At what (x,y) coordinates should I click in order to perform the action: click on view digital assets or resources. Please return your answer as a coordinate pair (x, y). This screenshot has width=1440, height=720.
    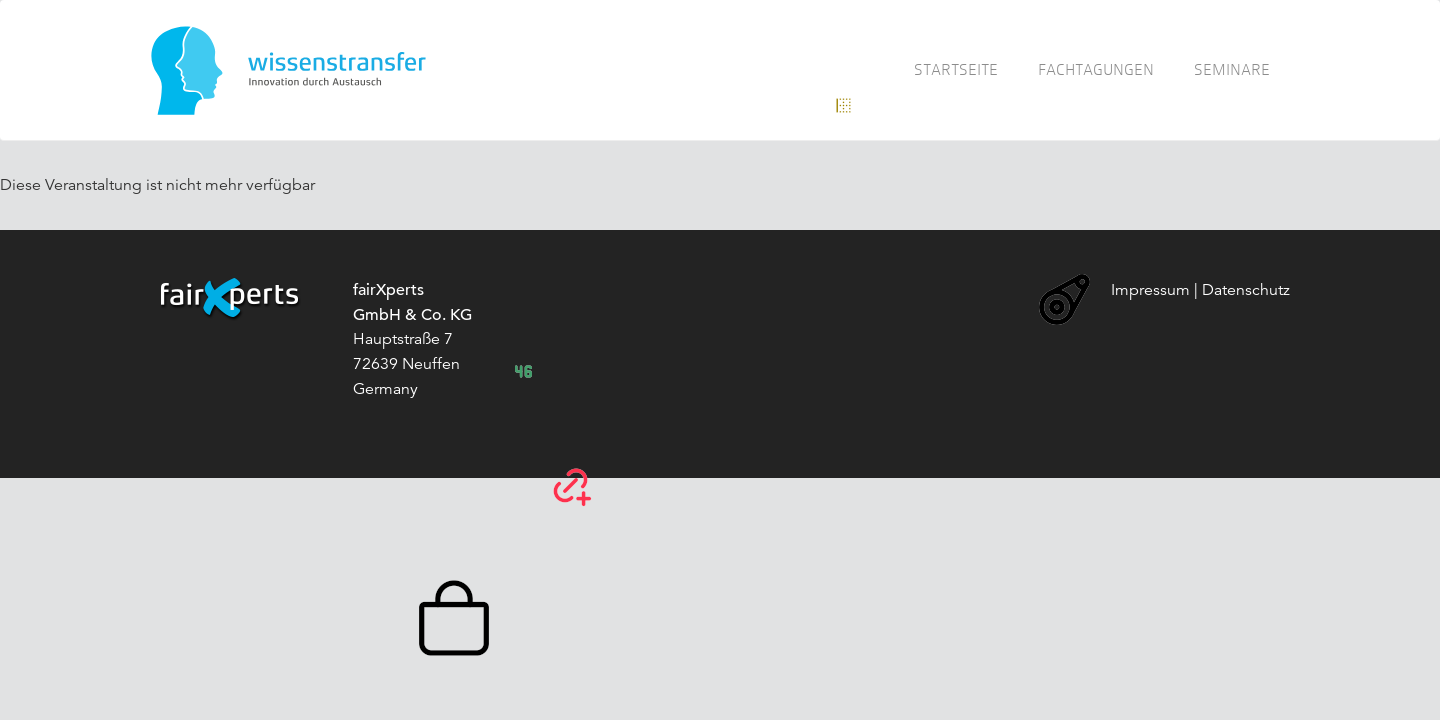
    Looking at the image, I should click on (1064, 299).